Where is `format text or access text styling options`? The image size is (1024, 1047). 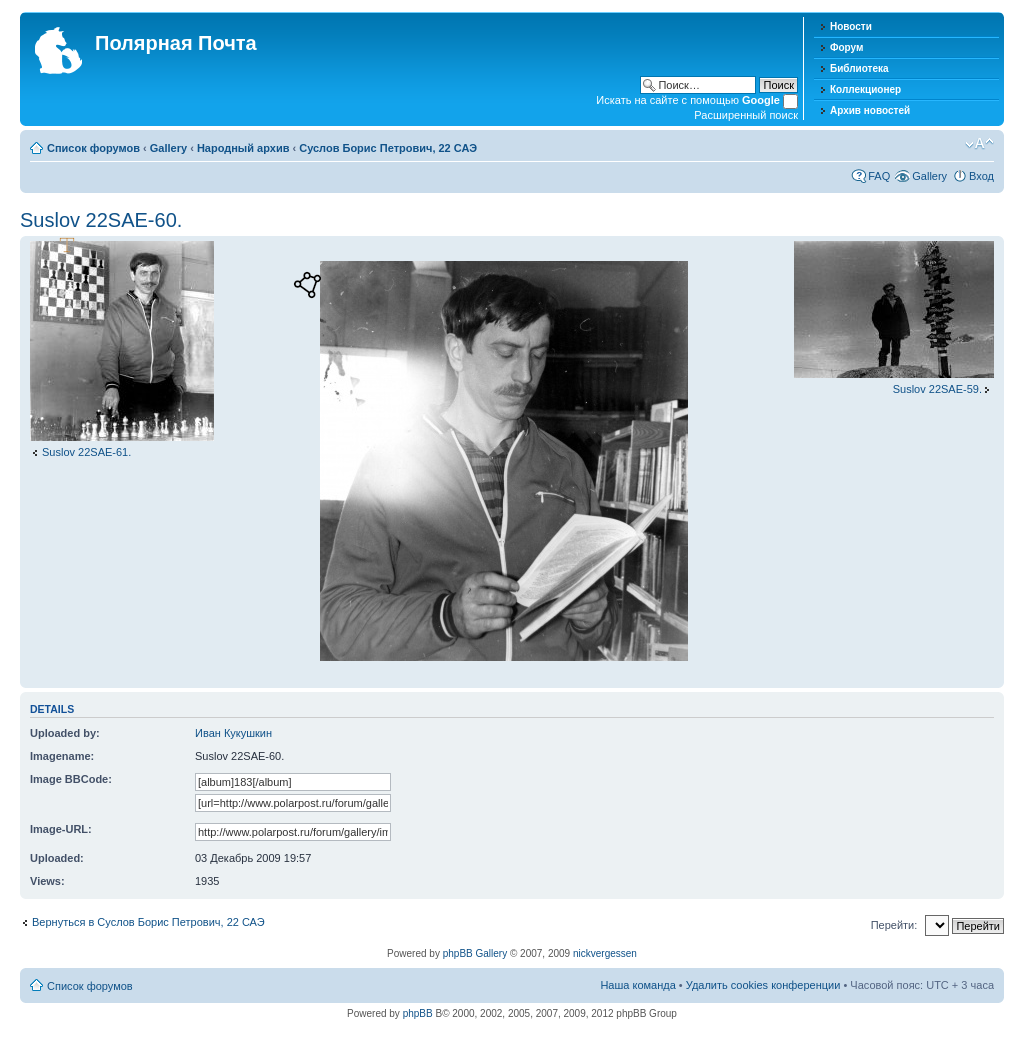 format text or access text styling options is located at coordinates (67, 245).